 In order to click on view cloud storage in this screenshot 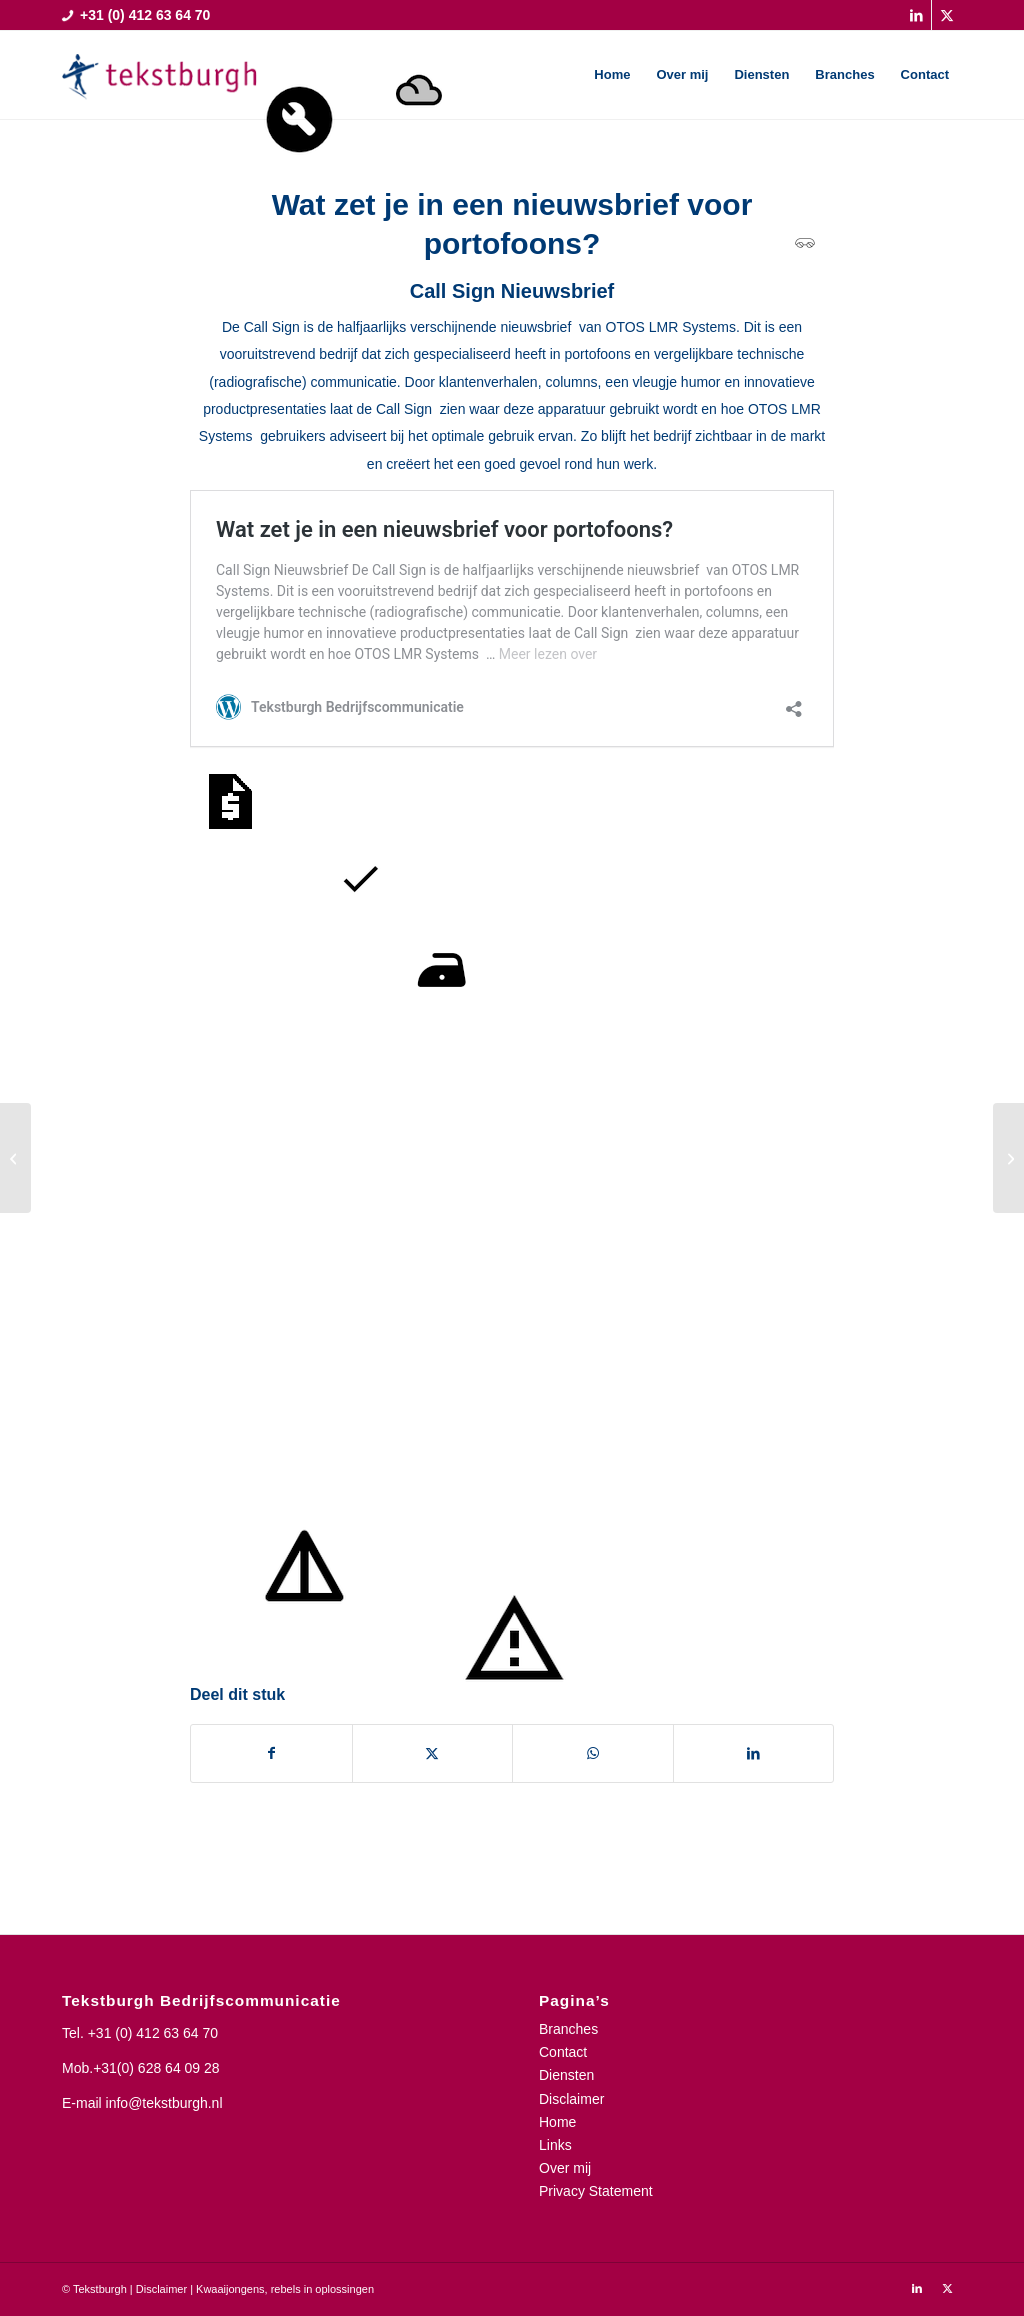, I will do `click(419, 90)`.